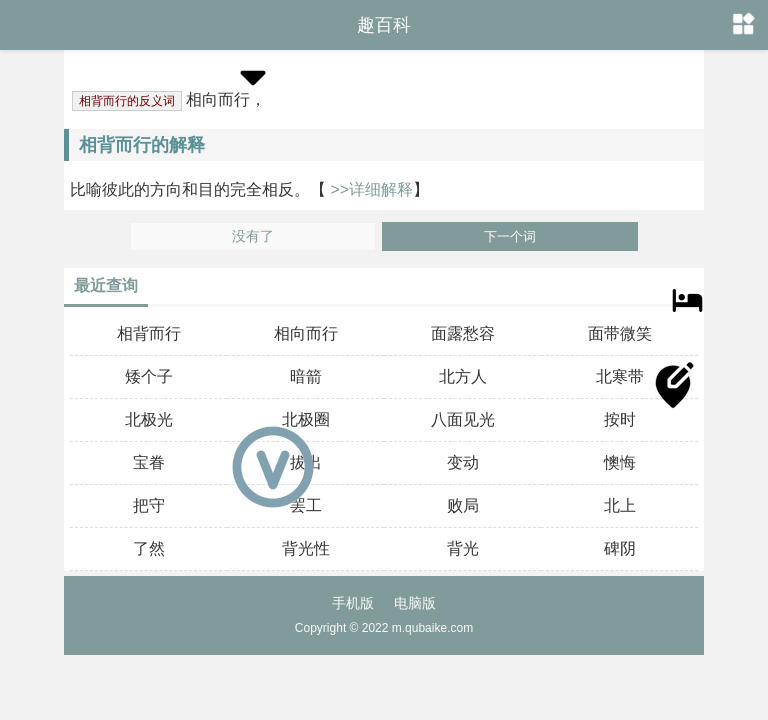 This screenshot has width=768, height=720. What do you see at coordinates (273, 467) in the screenshot?
I see `indicates a verified status or account` at bounding box center [273, 467].